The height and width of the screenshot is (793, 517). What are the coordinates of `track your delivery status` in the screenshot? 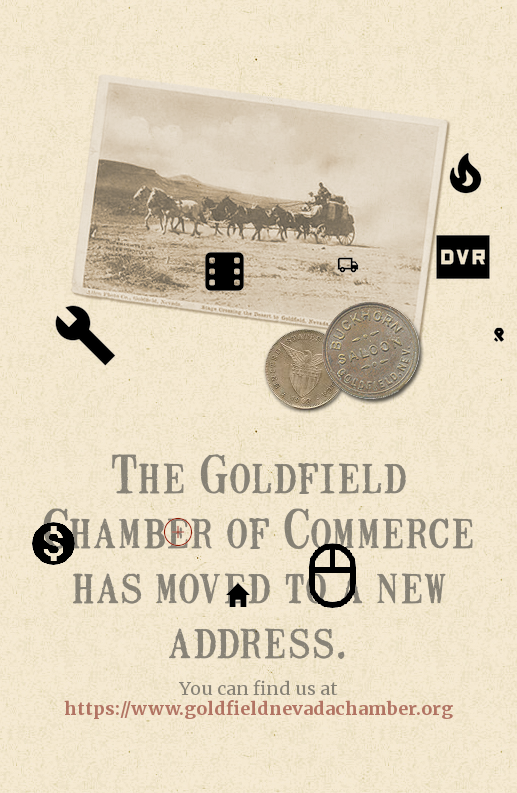 It's located at (348, 265).